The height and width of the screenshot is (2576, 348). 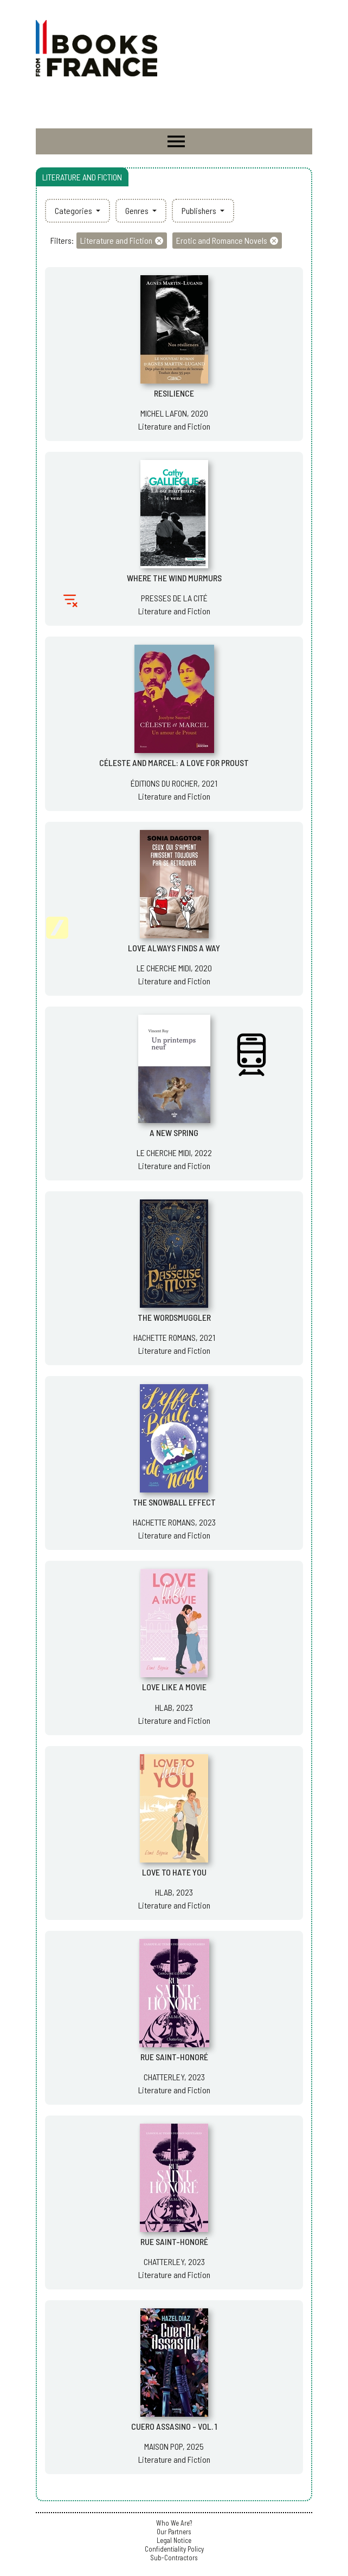 I want to click on view subway or metro transit options, so click(x=252, y=1055).